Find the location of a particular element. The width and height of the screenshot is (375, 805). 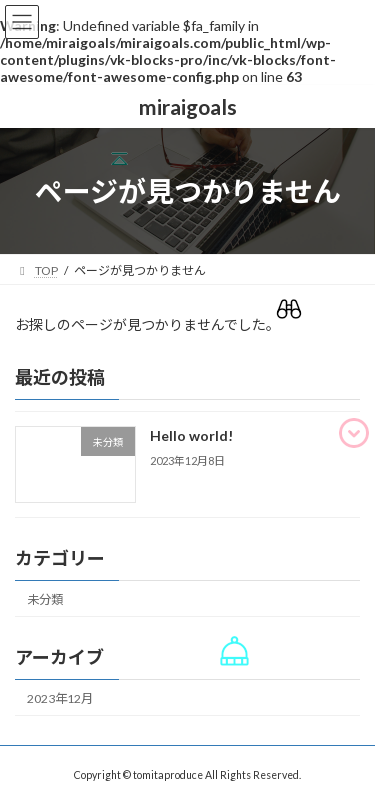

search or explore content is located at coordinates (289, 309).